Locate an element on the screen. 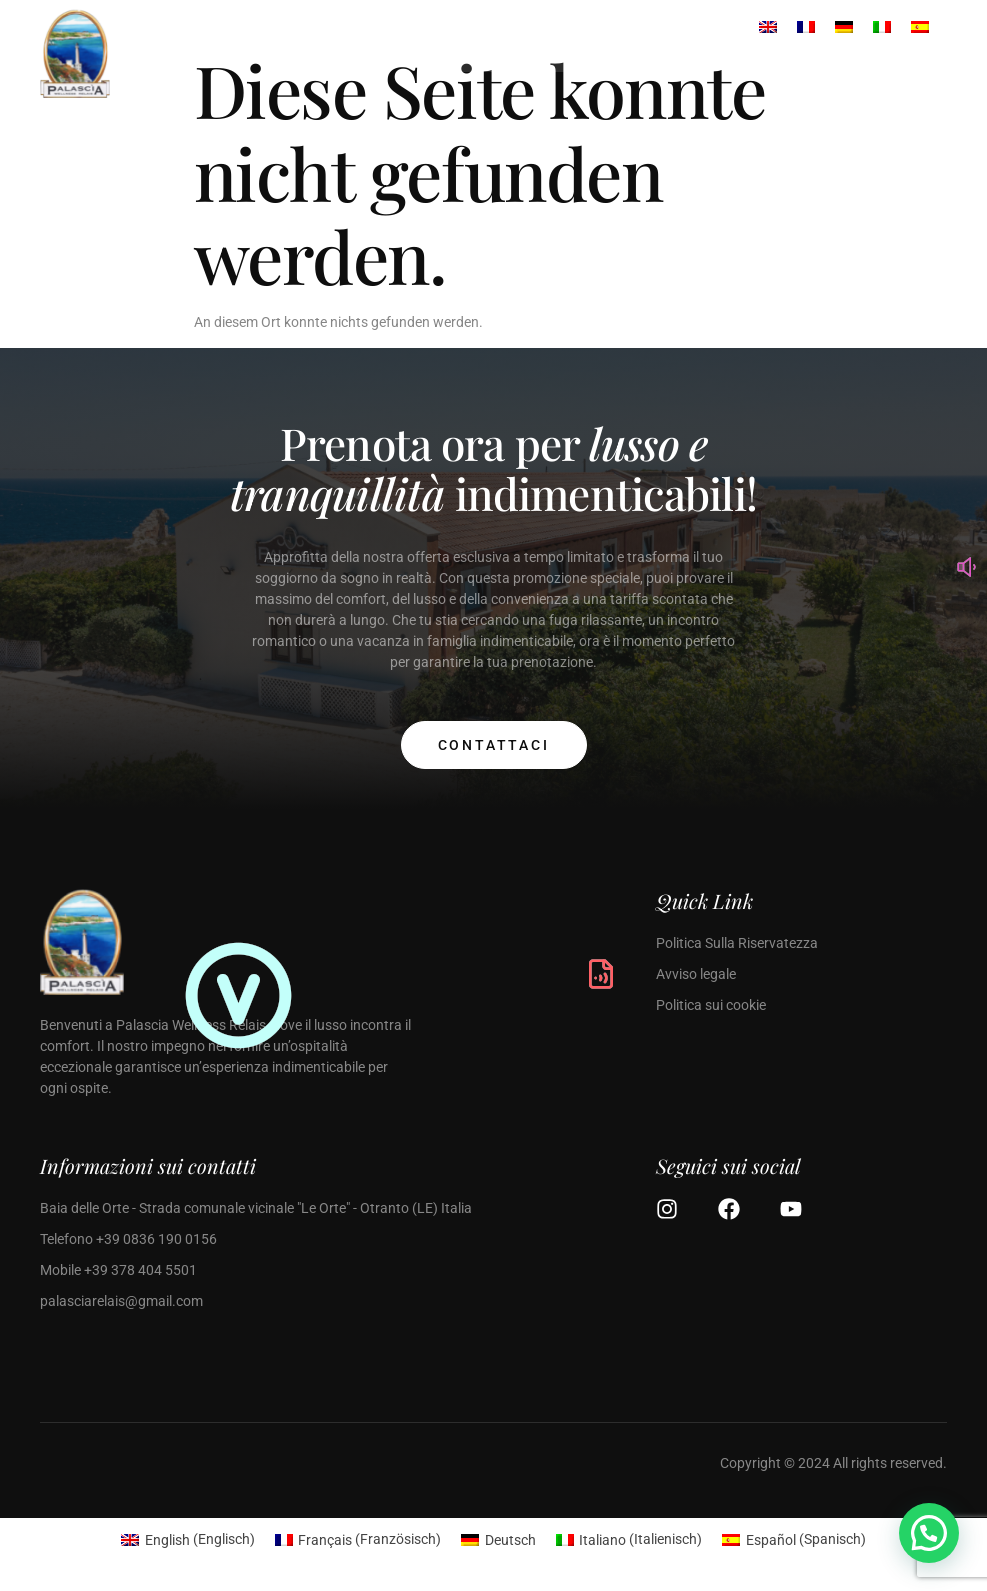  open audio file is located at coordinates (601, 974).